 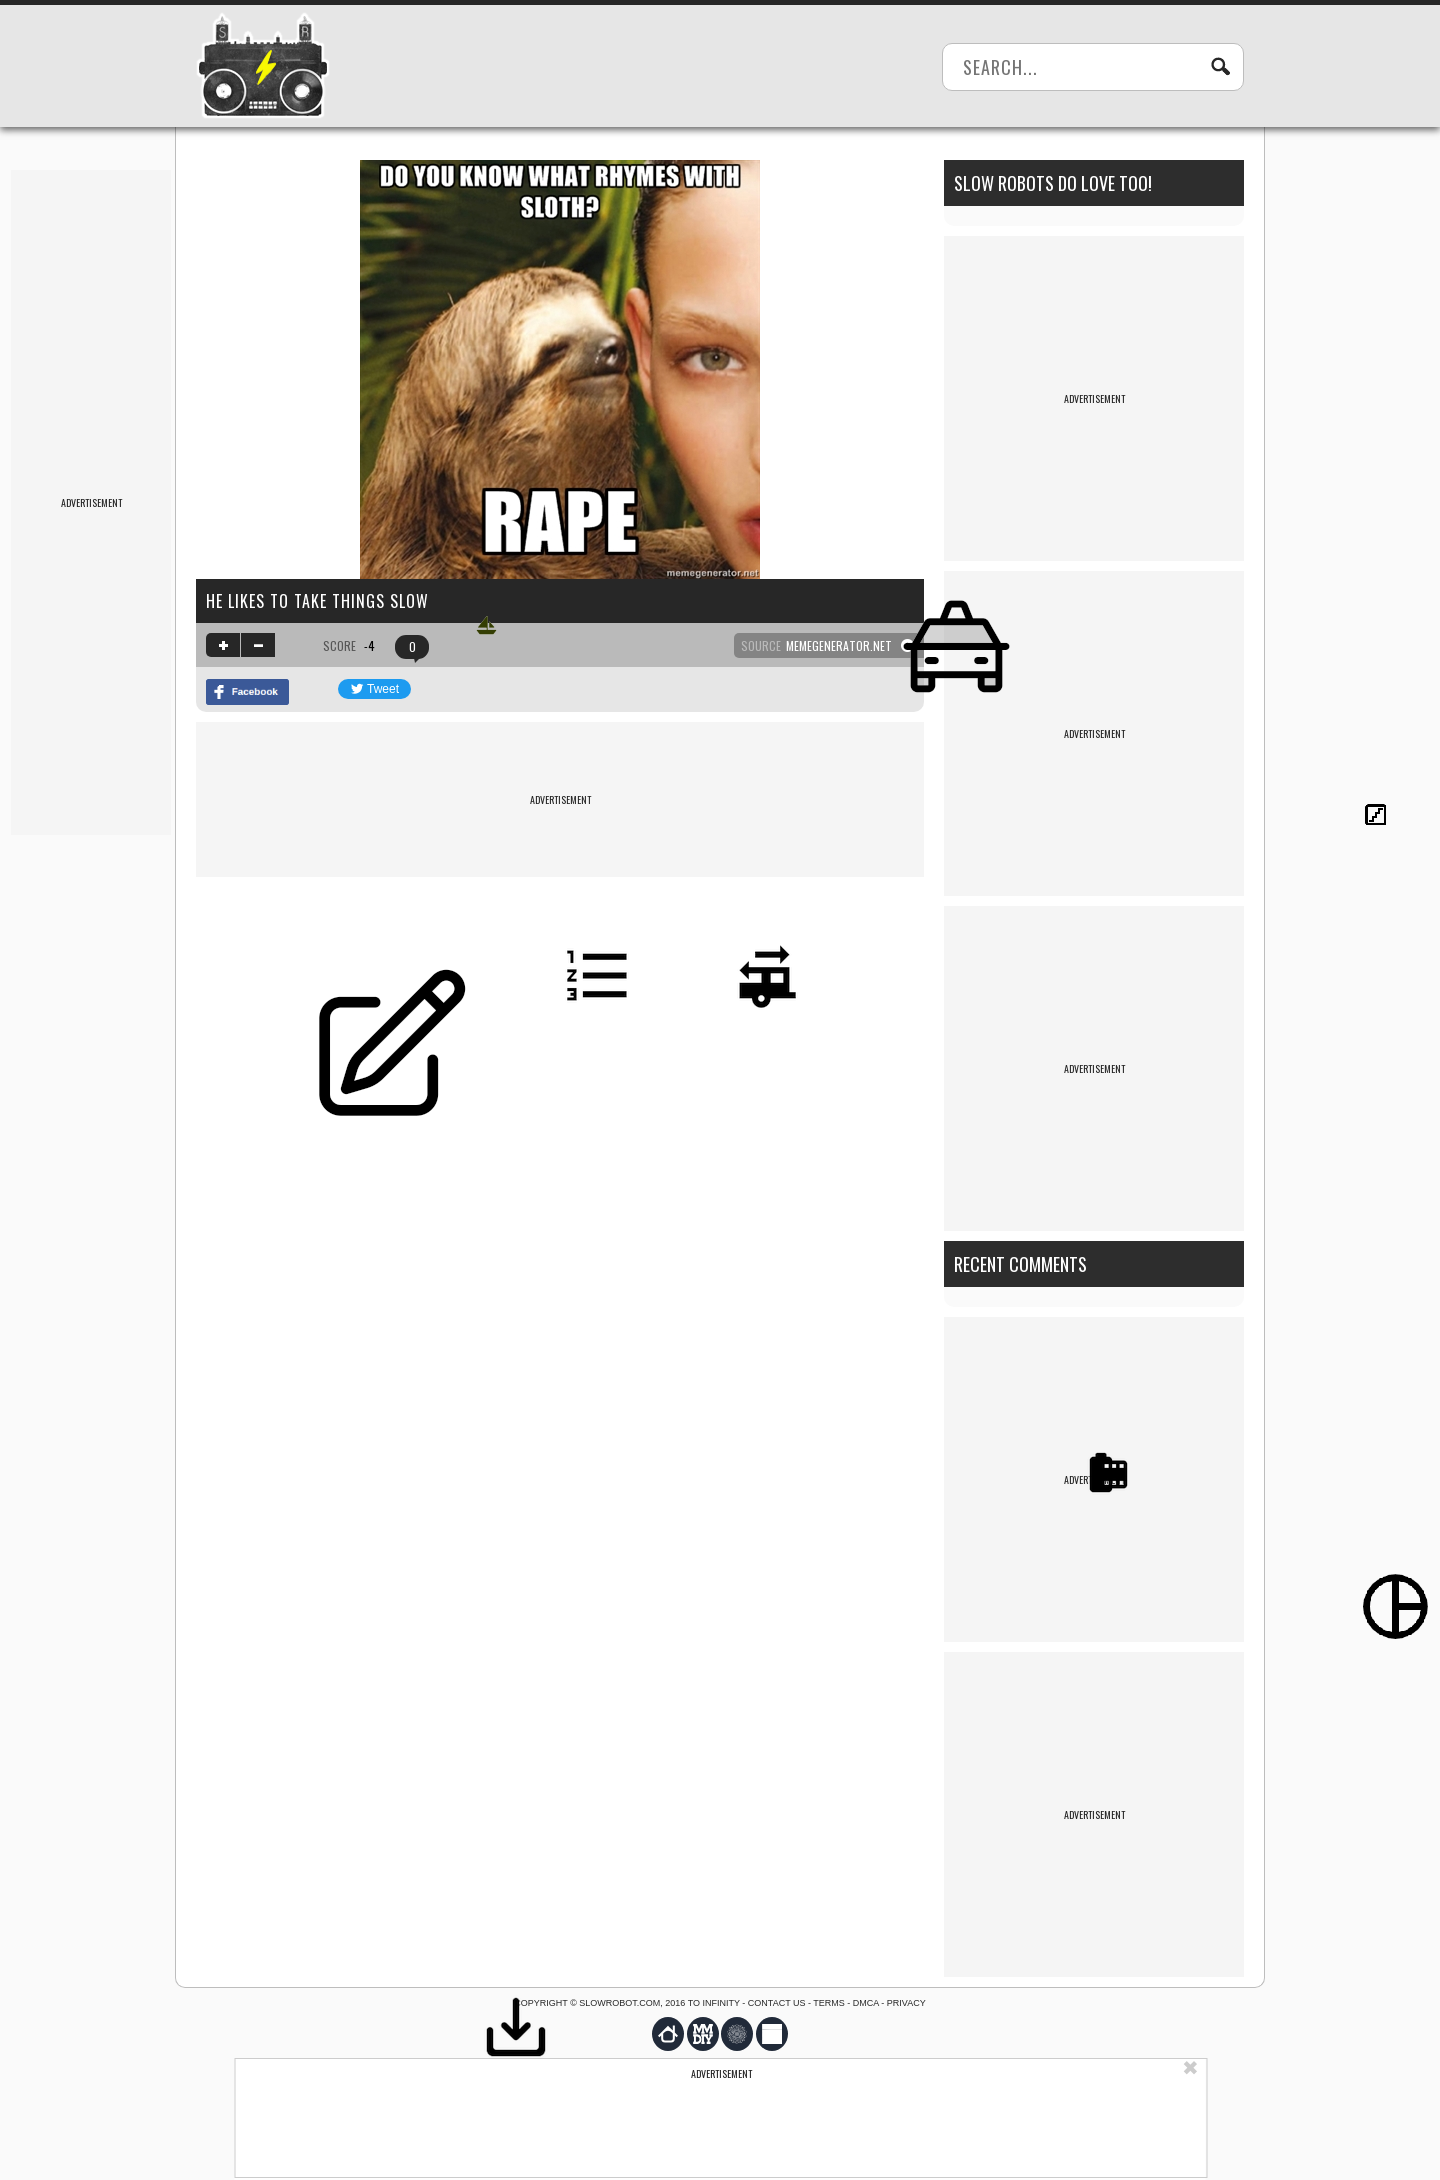 What do you see at coordinates (1108, 1473) in the screenshot?
I see `access photos from camera roll` at bounding box center [1108, 1473].